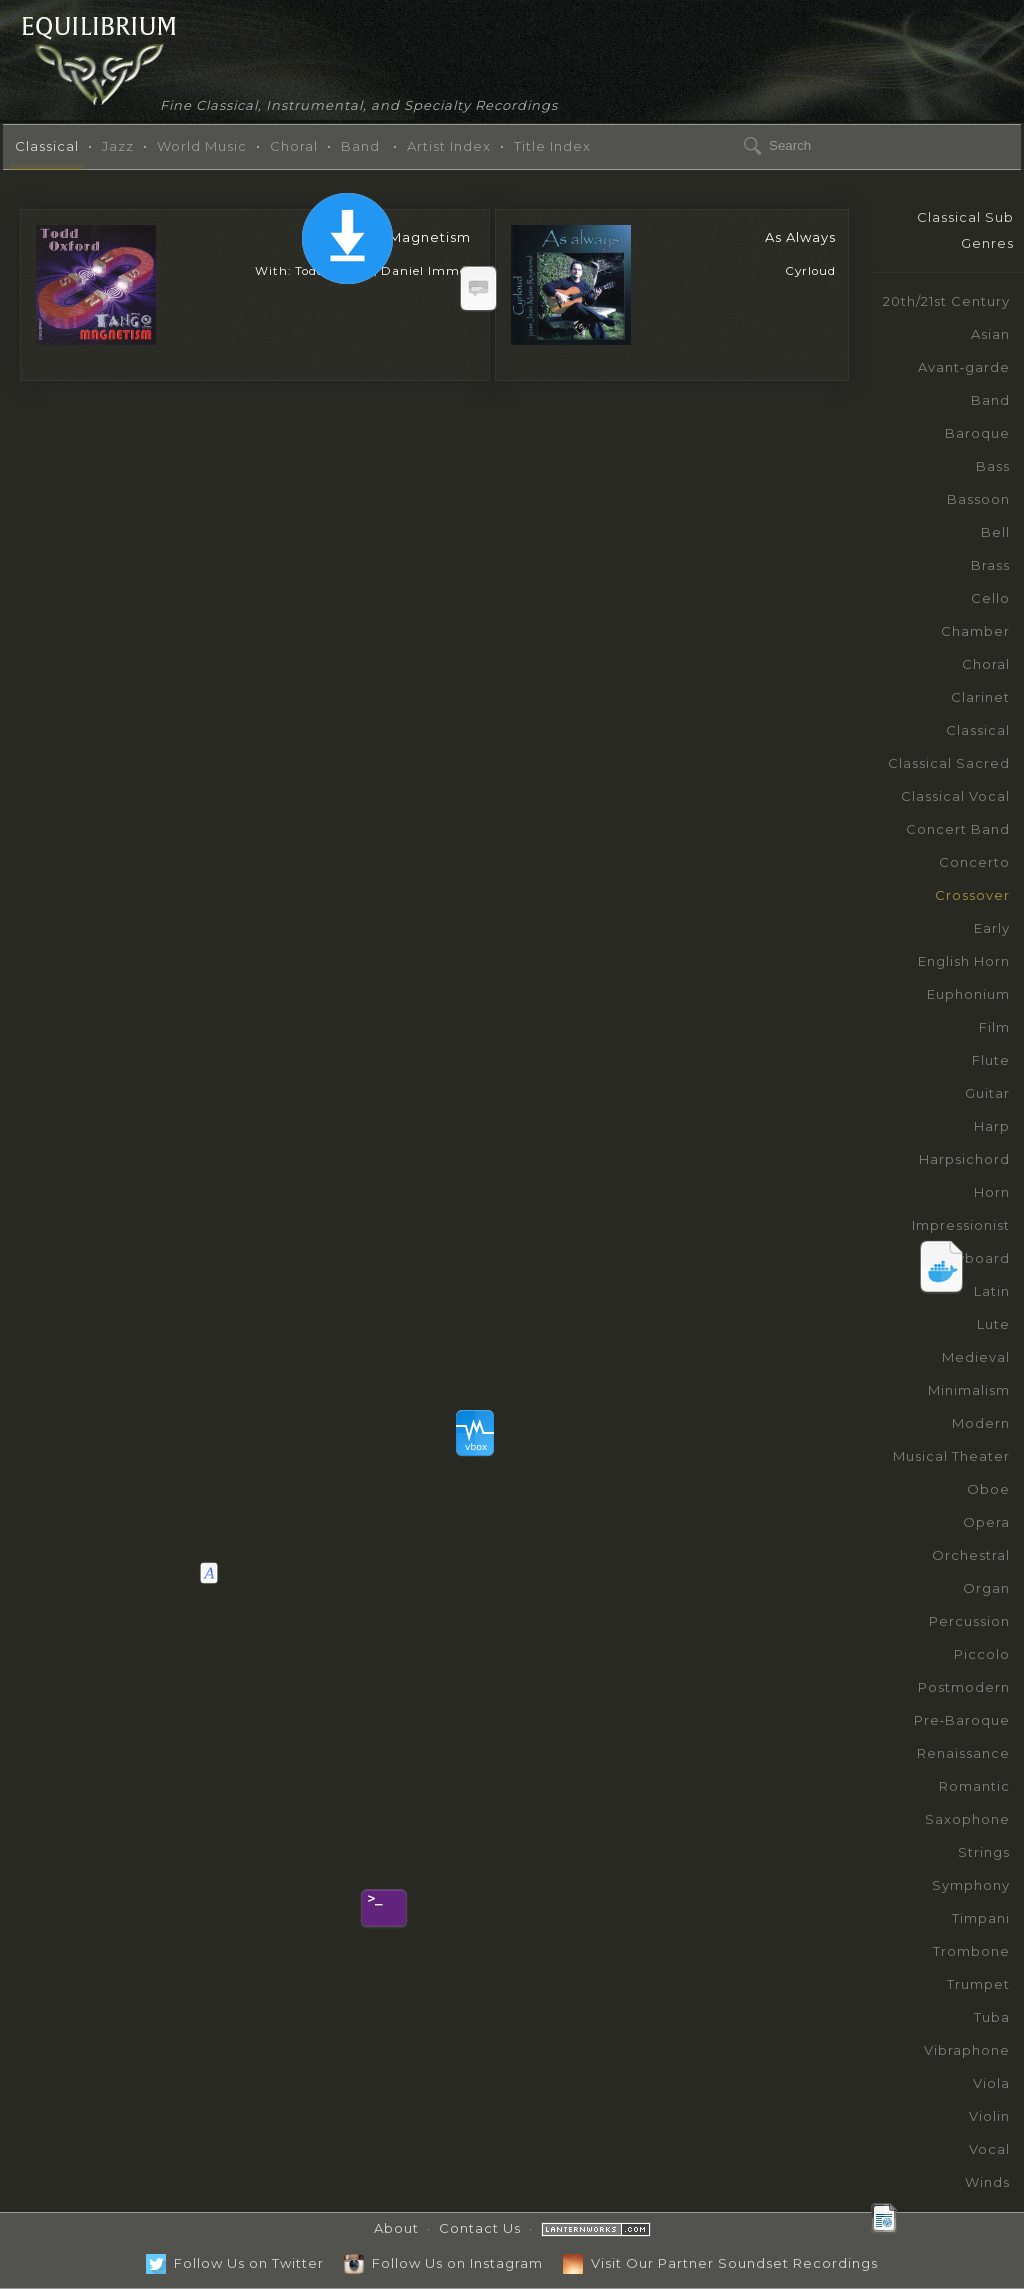  What do you see at coordinates (478, 288) in the screenshot?
I see `a microdvd subtitle file` at bounding box center [478, 288].